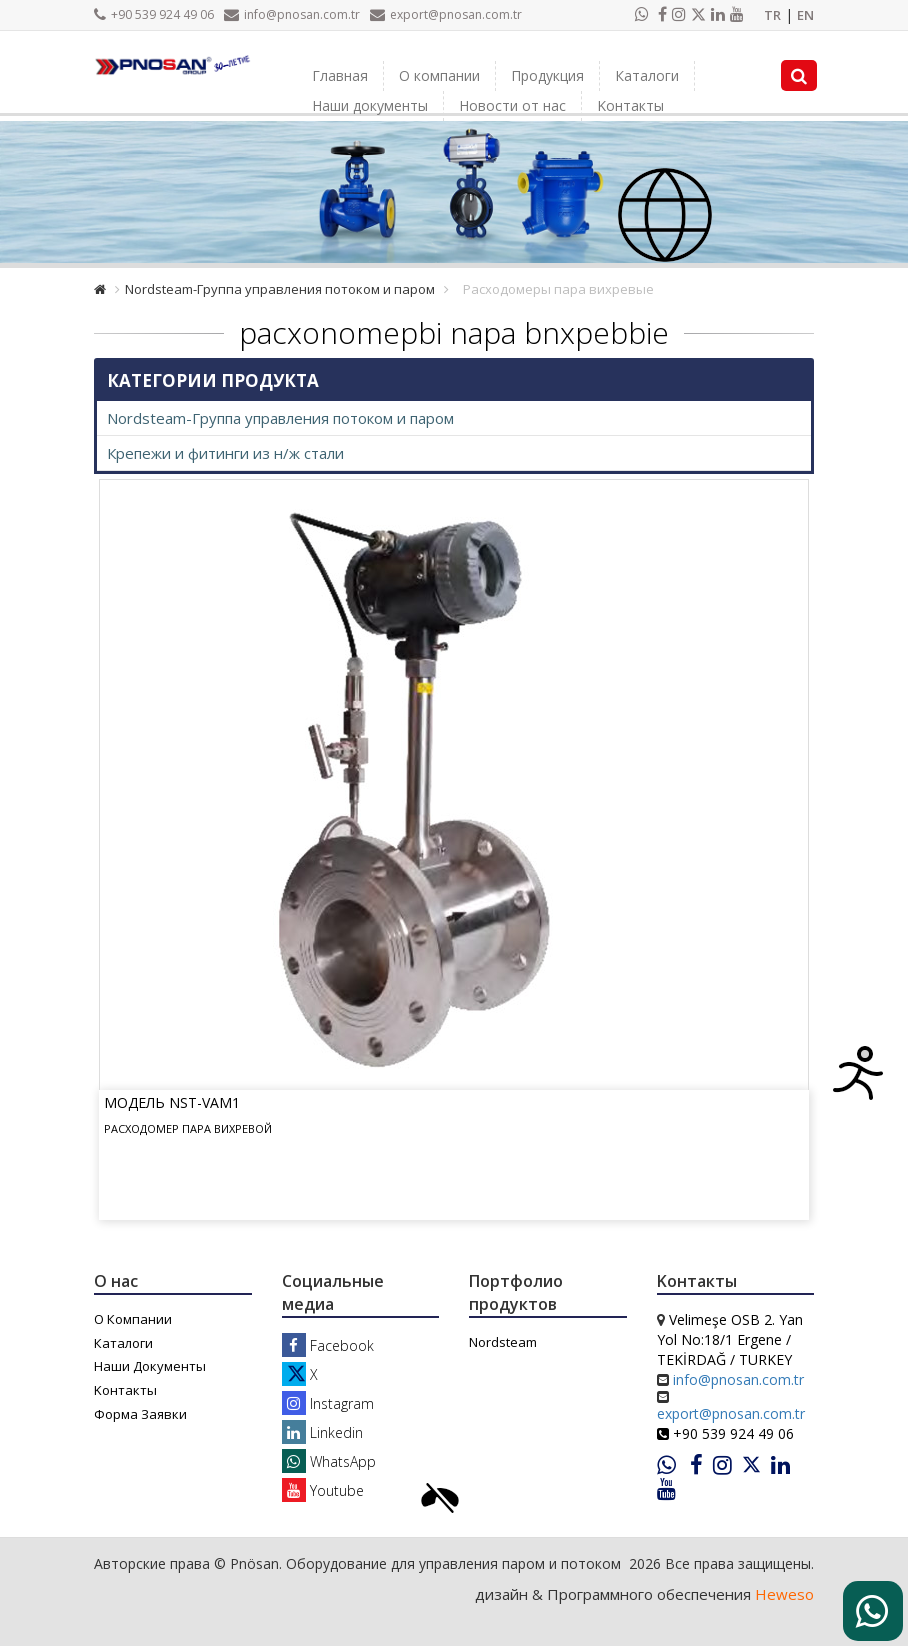  What do you see at coordinates (665, 215) in the screenshot?
I see `switch to global or worldwide view` at bounding box center [665, 215].